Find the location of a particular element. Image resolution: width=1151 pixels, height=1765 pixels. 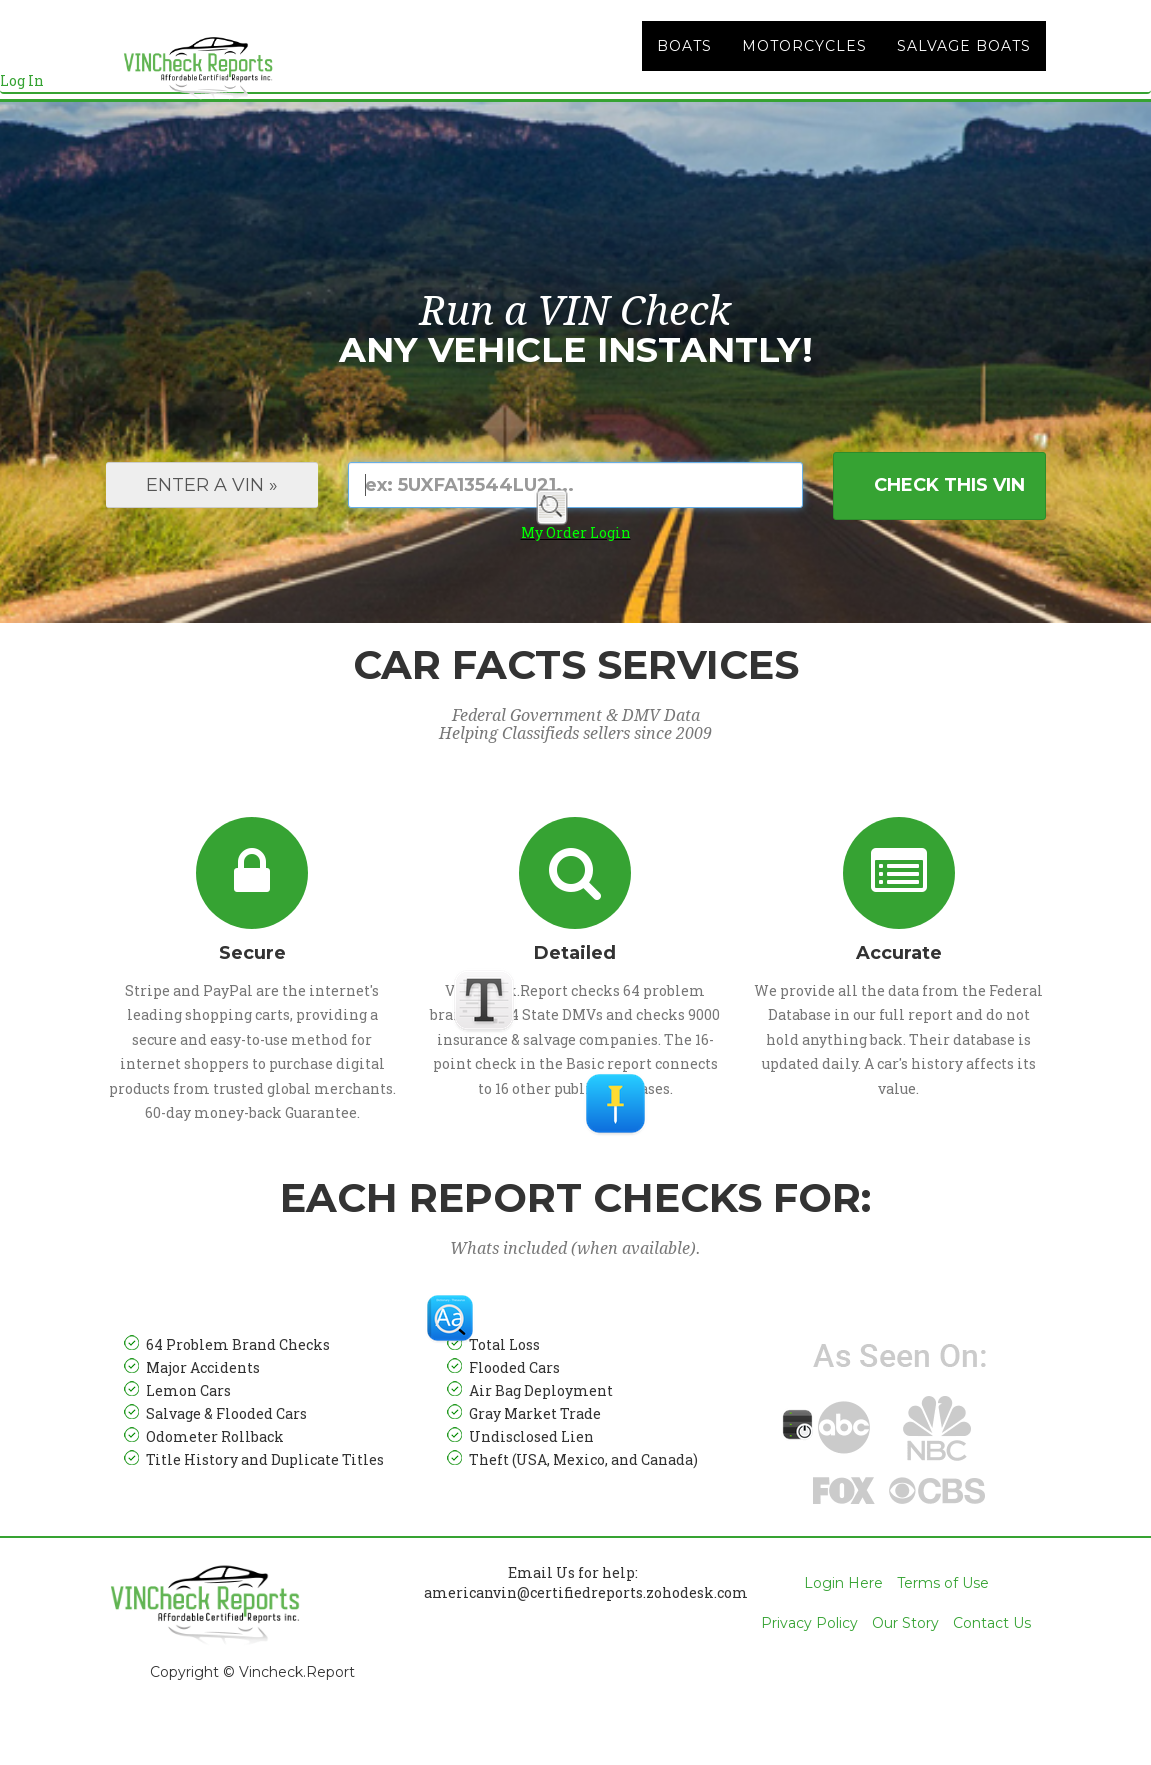

open document viewer application is located at coordinates (552, 507).